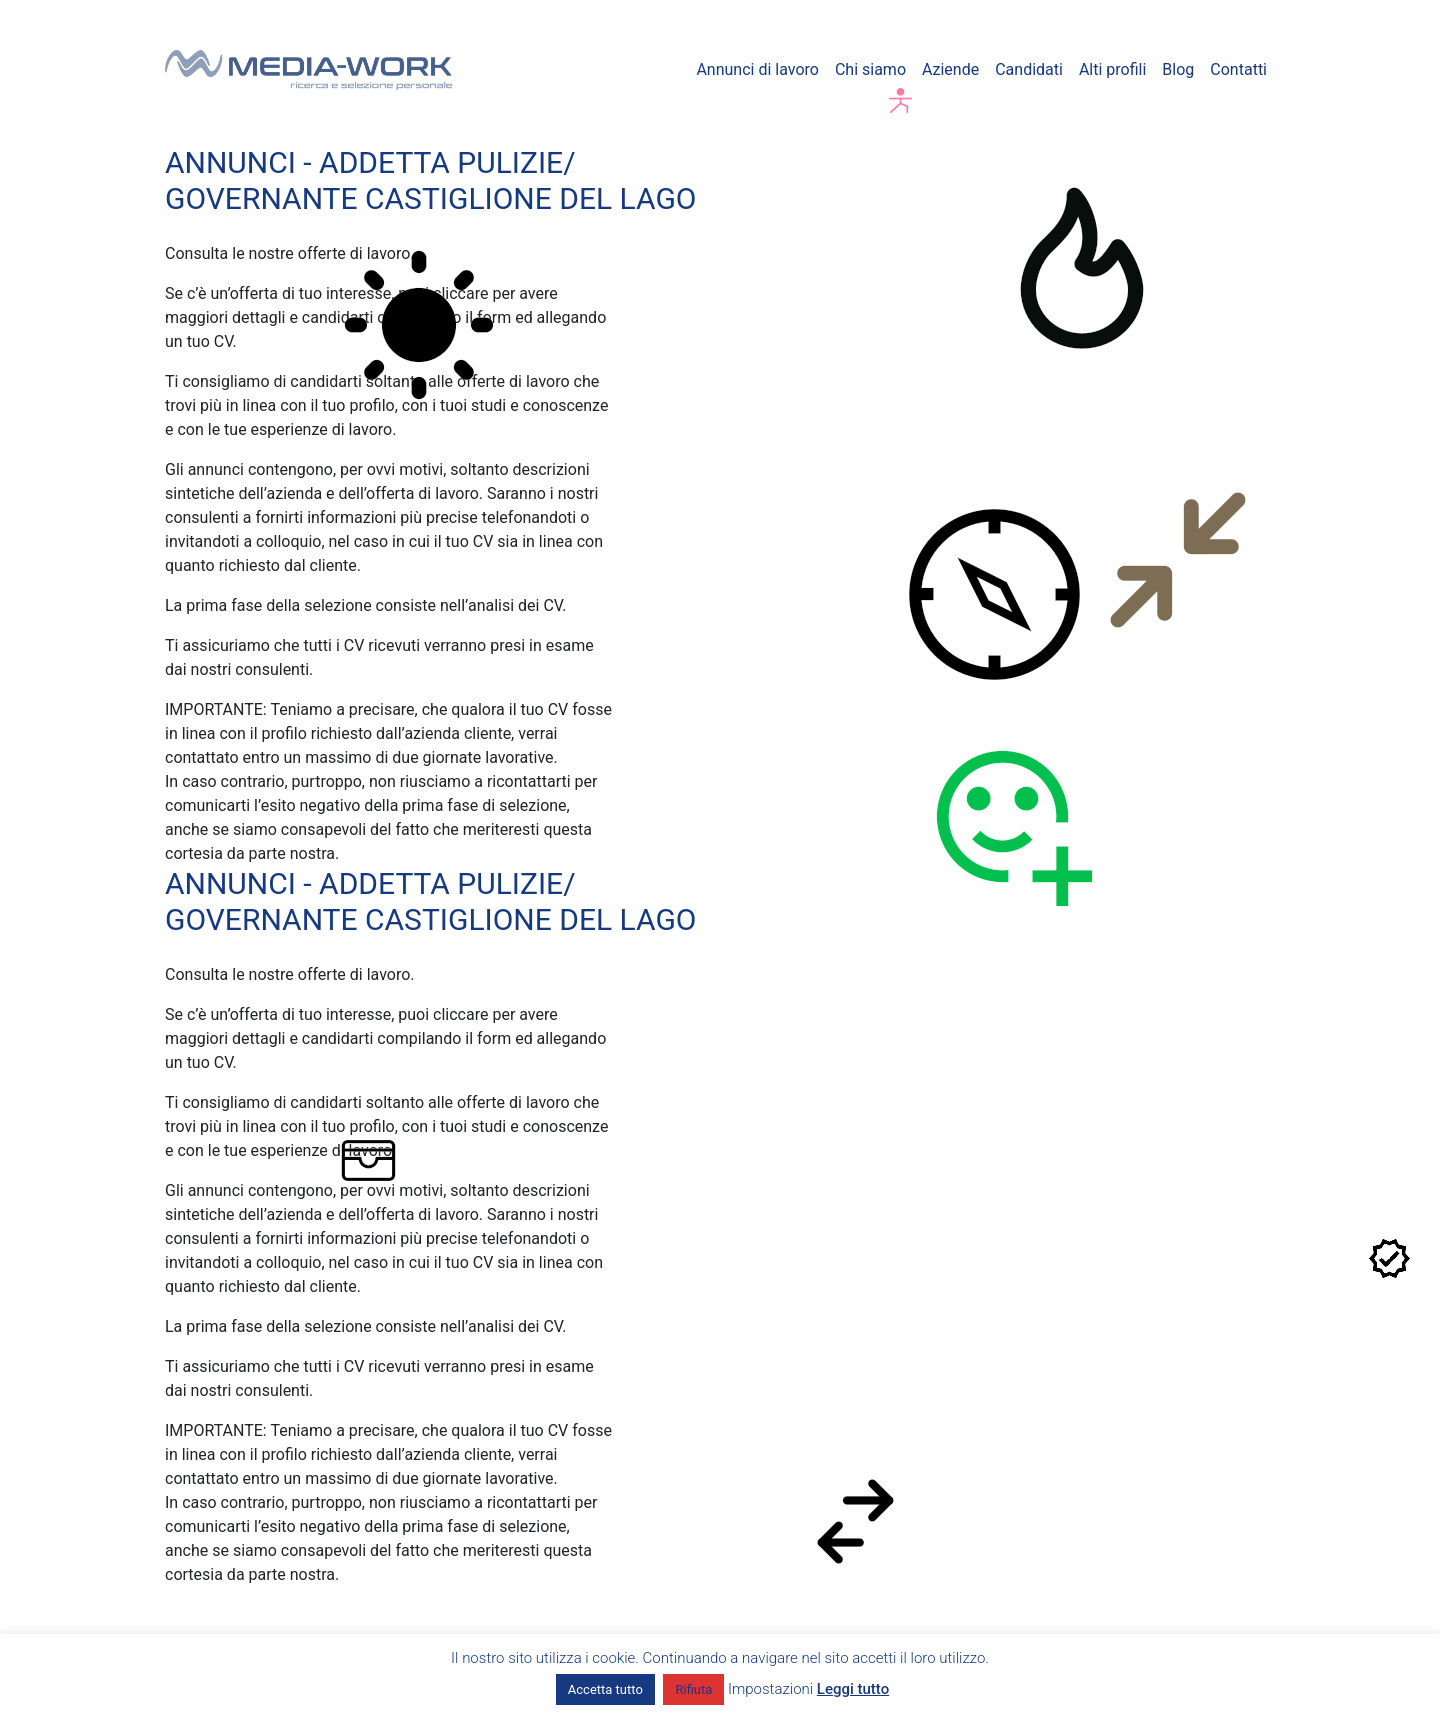 This screenshot has width=1440, height=1717. I want to click on swap or exchange items, so click(855, 1521).